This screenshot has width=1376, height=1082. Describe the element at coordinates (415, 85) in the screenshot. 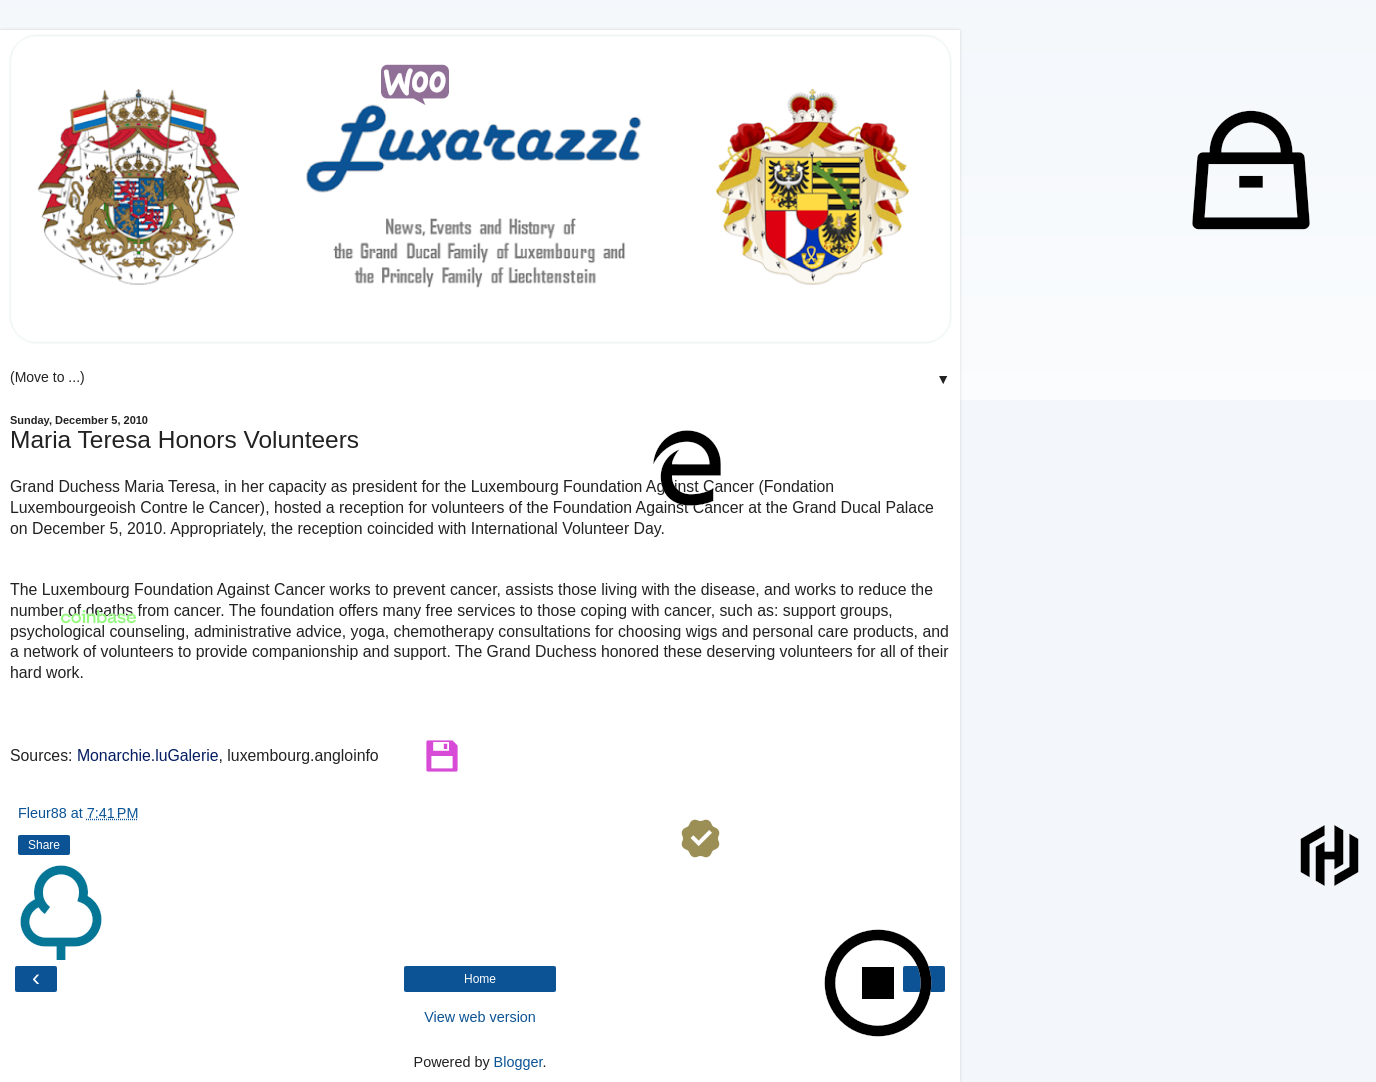

I see `WooCommerce logo - access your online store dashboard` at that location.